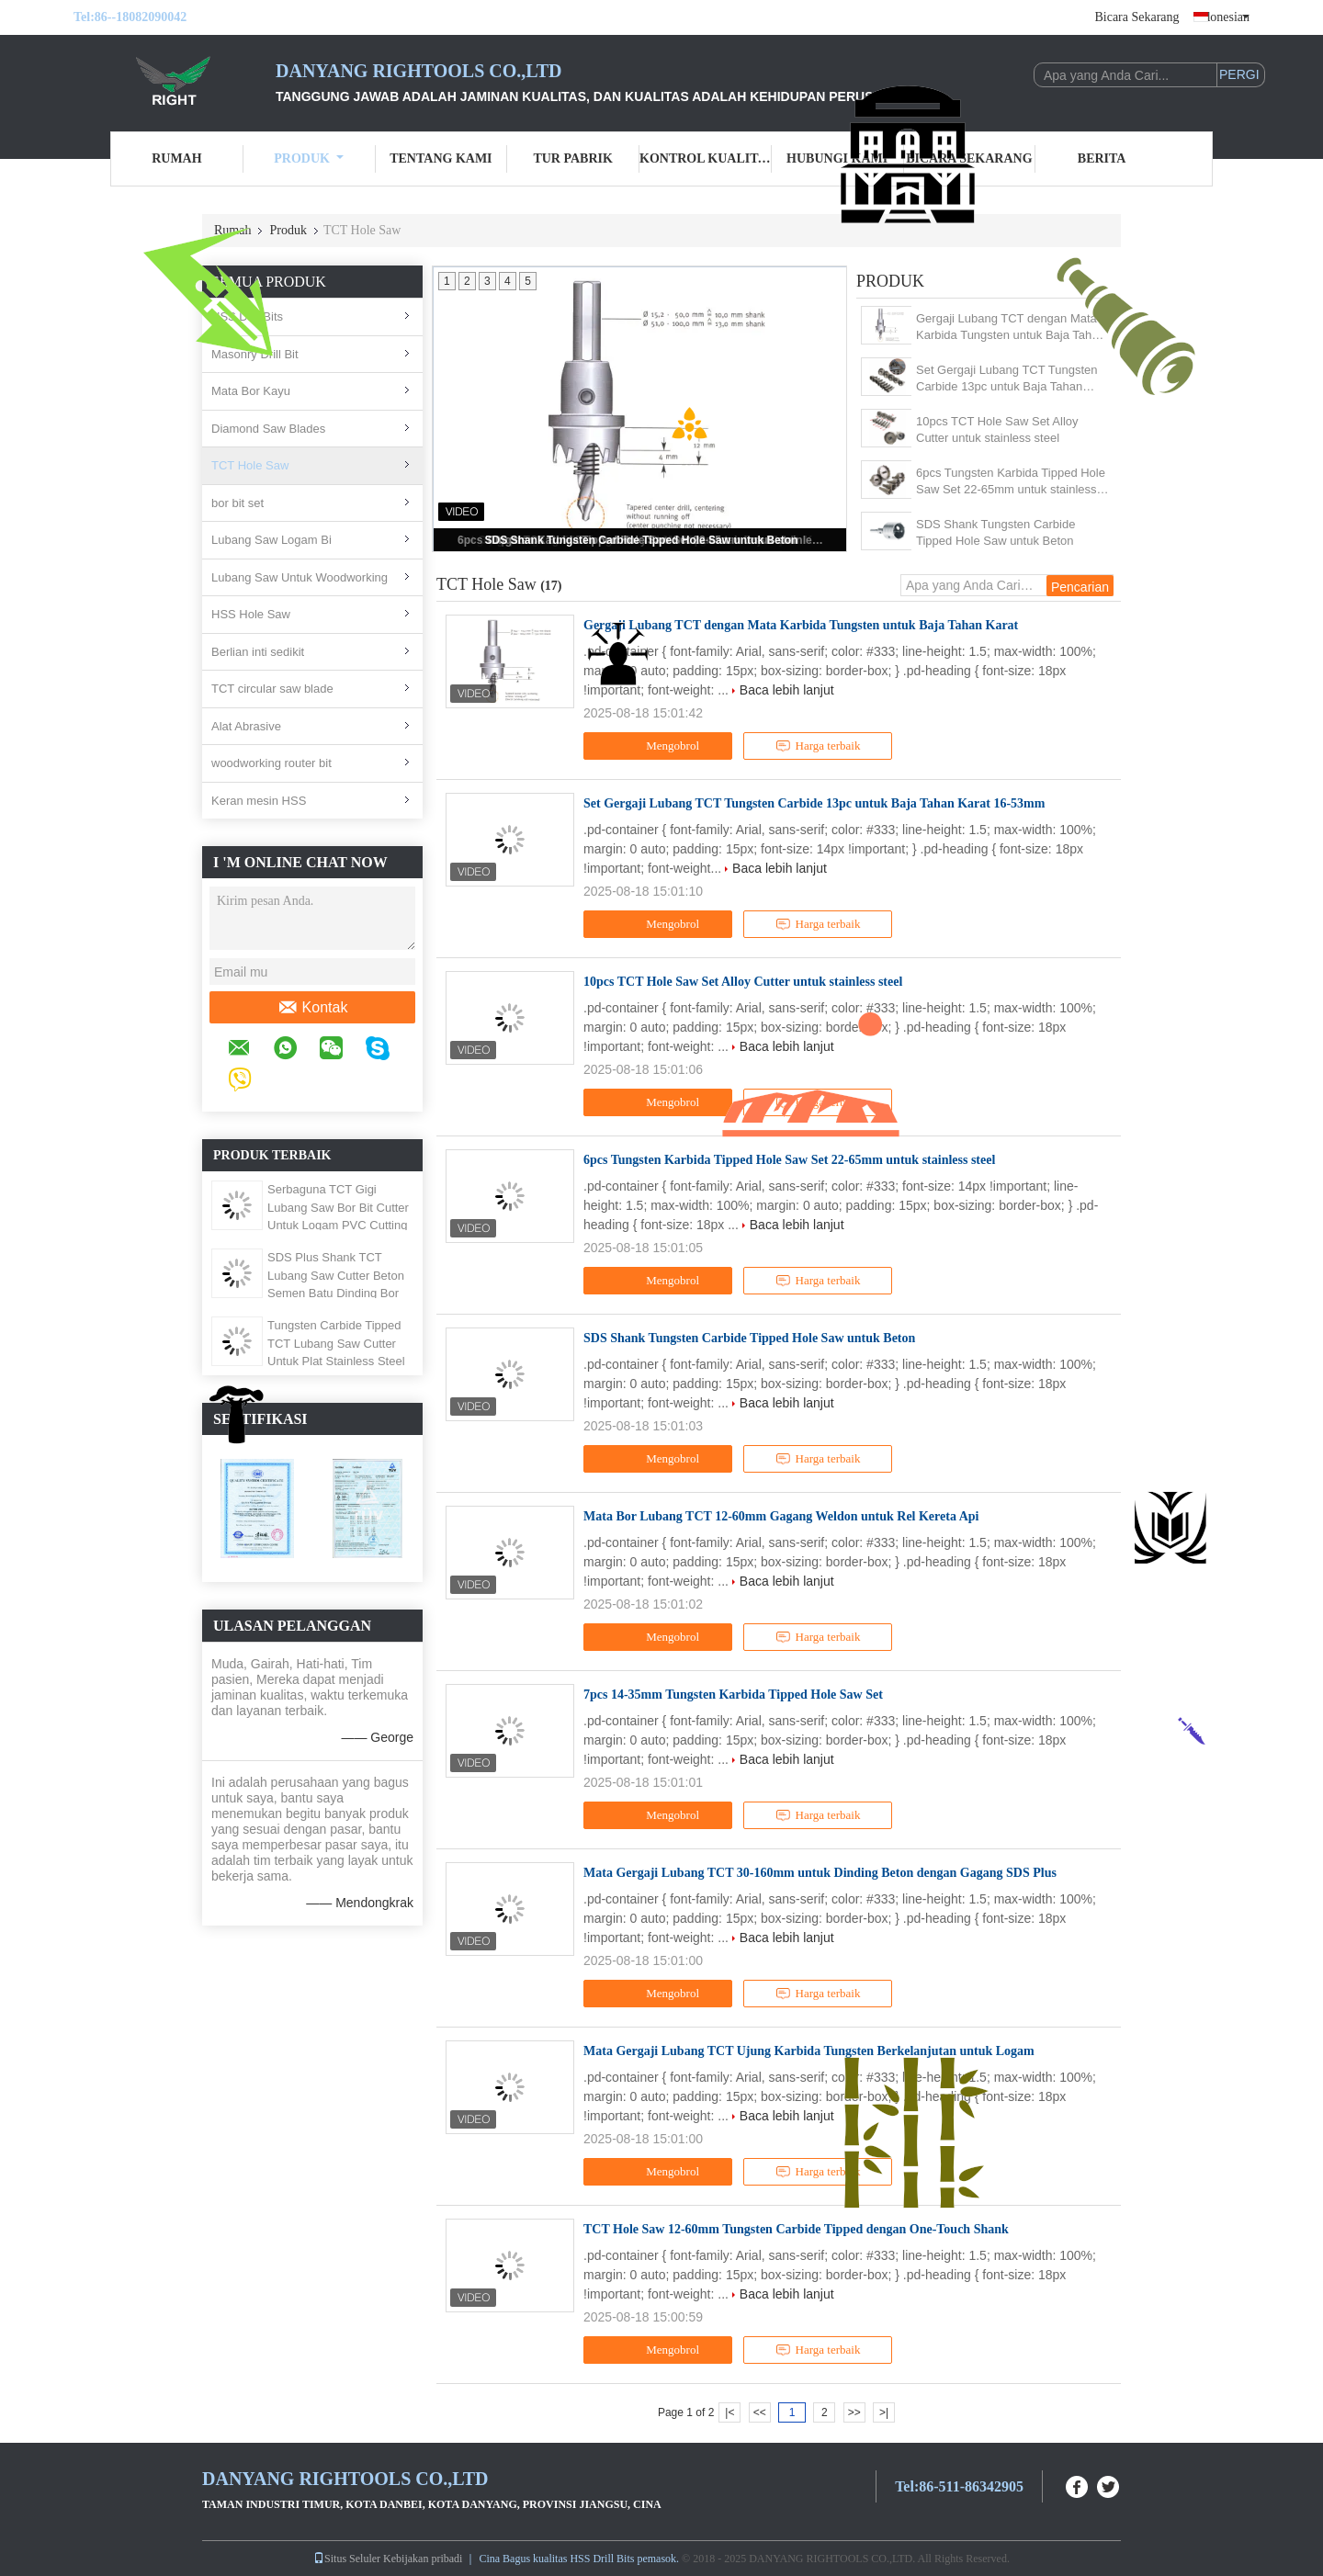 The image size is (1323, 2576). Describe the element at coordinates (689, 424) in the screenshot. I see `represents a hive mind or collective intelligence feature` at that location.